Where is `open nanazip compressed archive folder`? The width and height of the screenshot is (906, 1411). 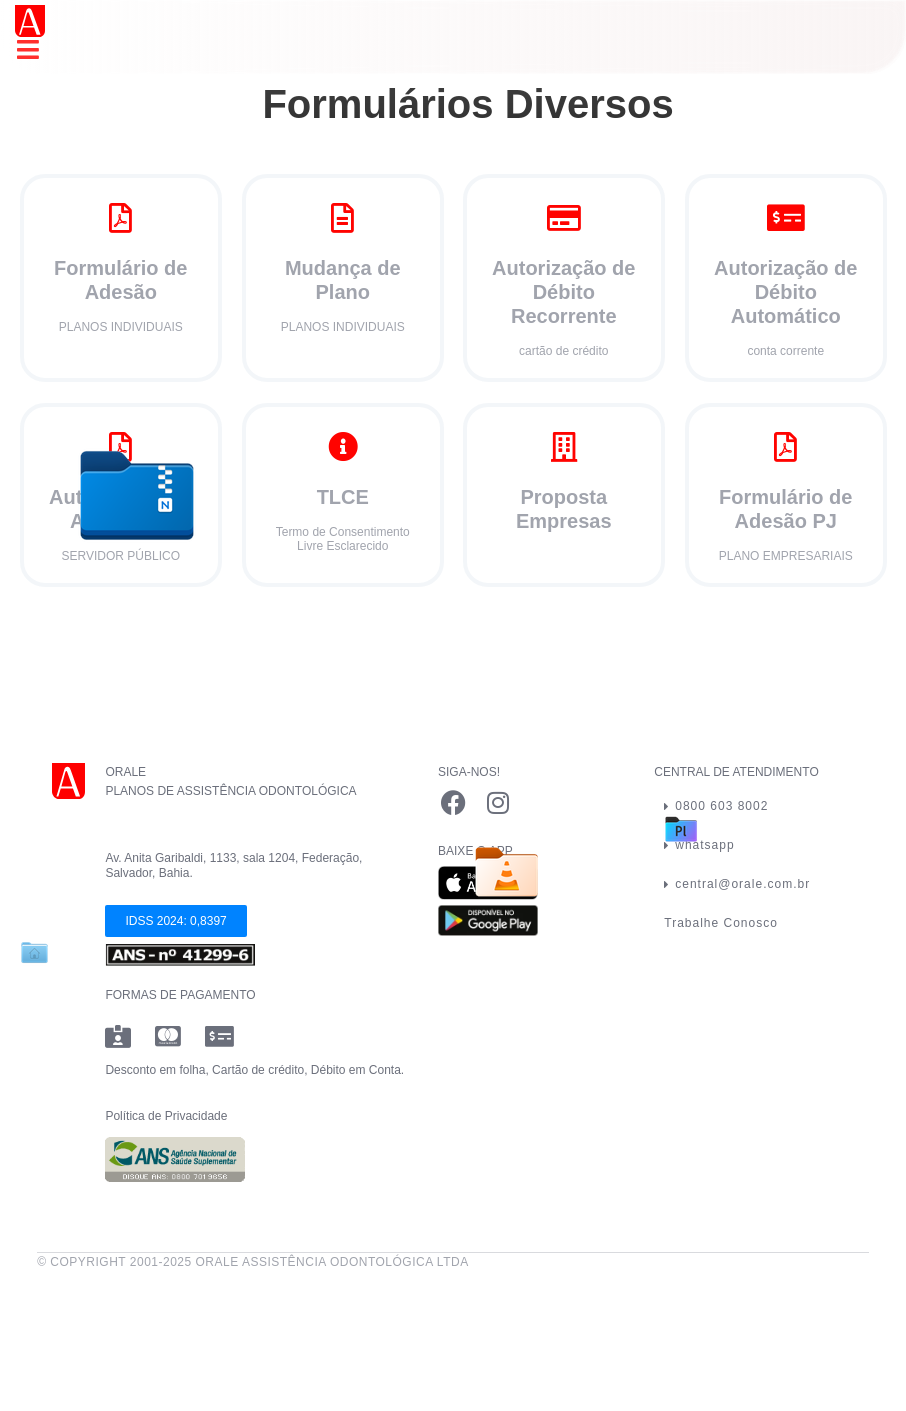
open nanazip compressed archive folder is located at coordinates (136, 498).